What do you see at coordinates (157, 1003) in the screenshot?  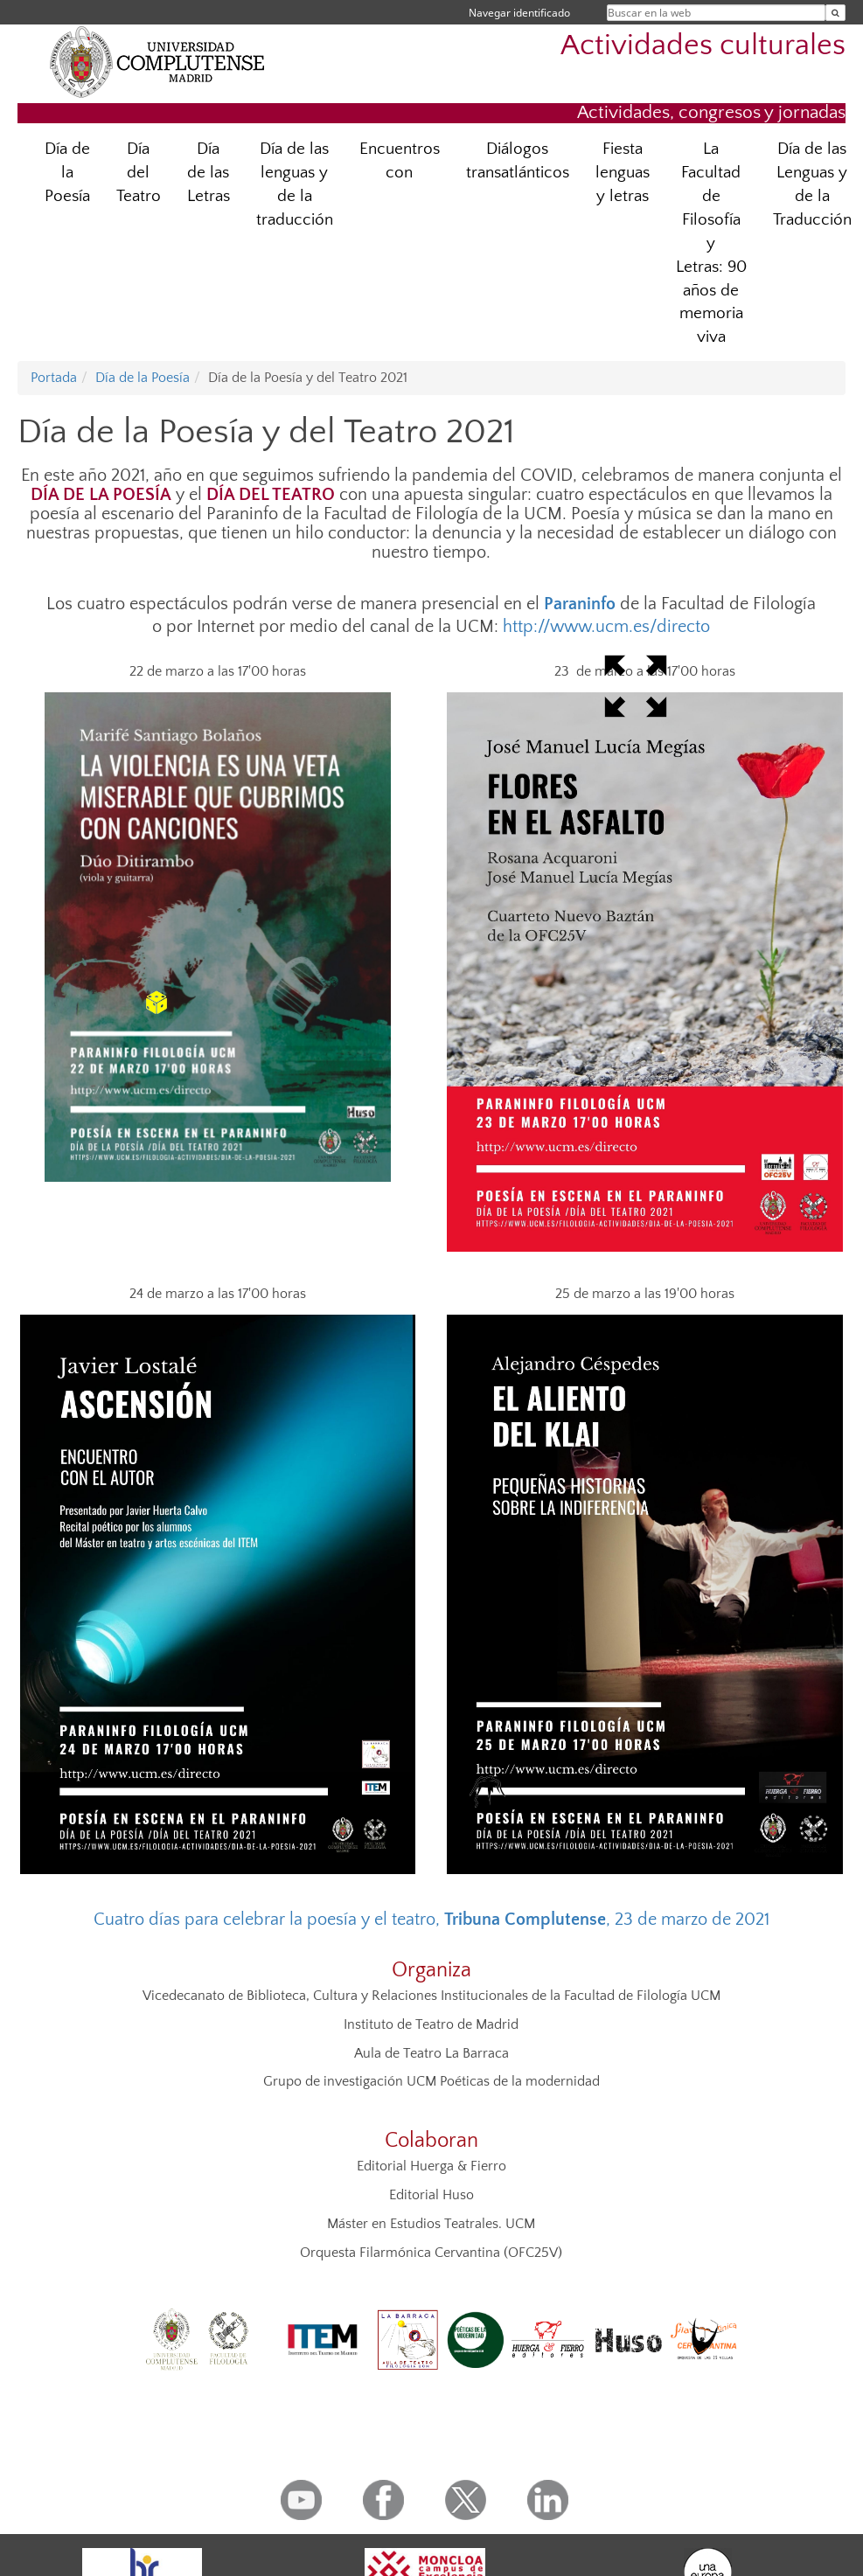 I see `roll the dice or randomize` at bounding box center [157, 1003].